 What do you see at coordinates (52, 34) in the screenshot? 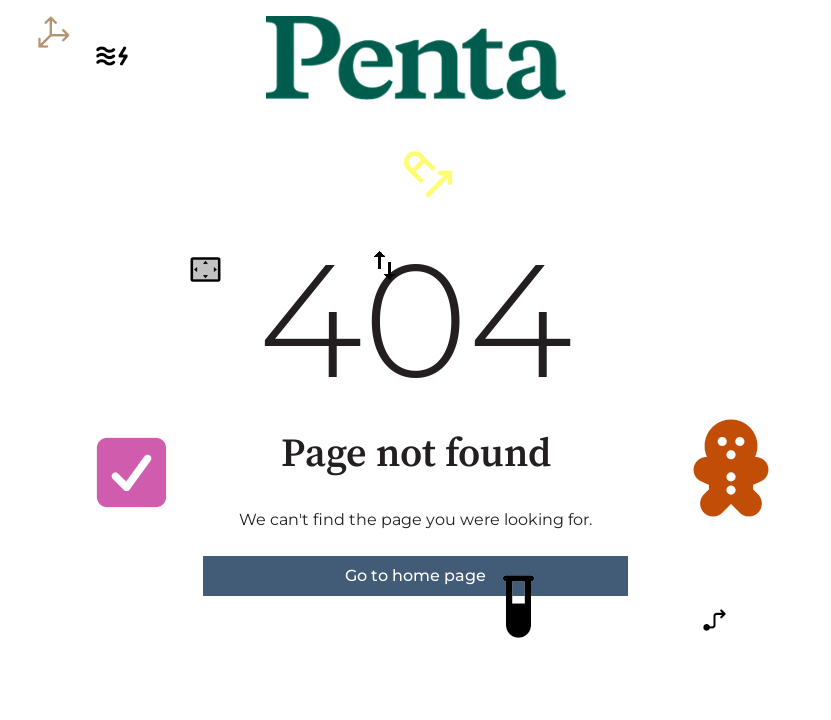
I see `switch to 3D view or coordinate system` at bounding box center [52, 34].